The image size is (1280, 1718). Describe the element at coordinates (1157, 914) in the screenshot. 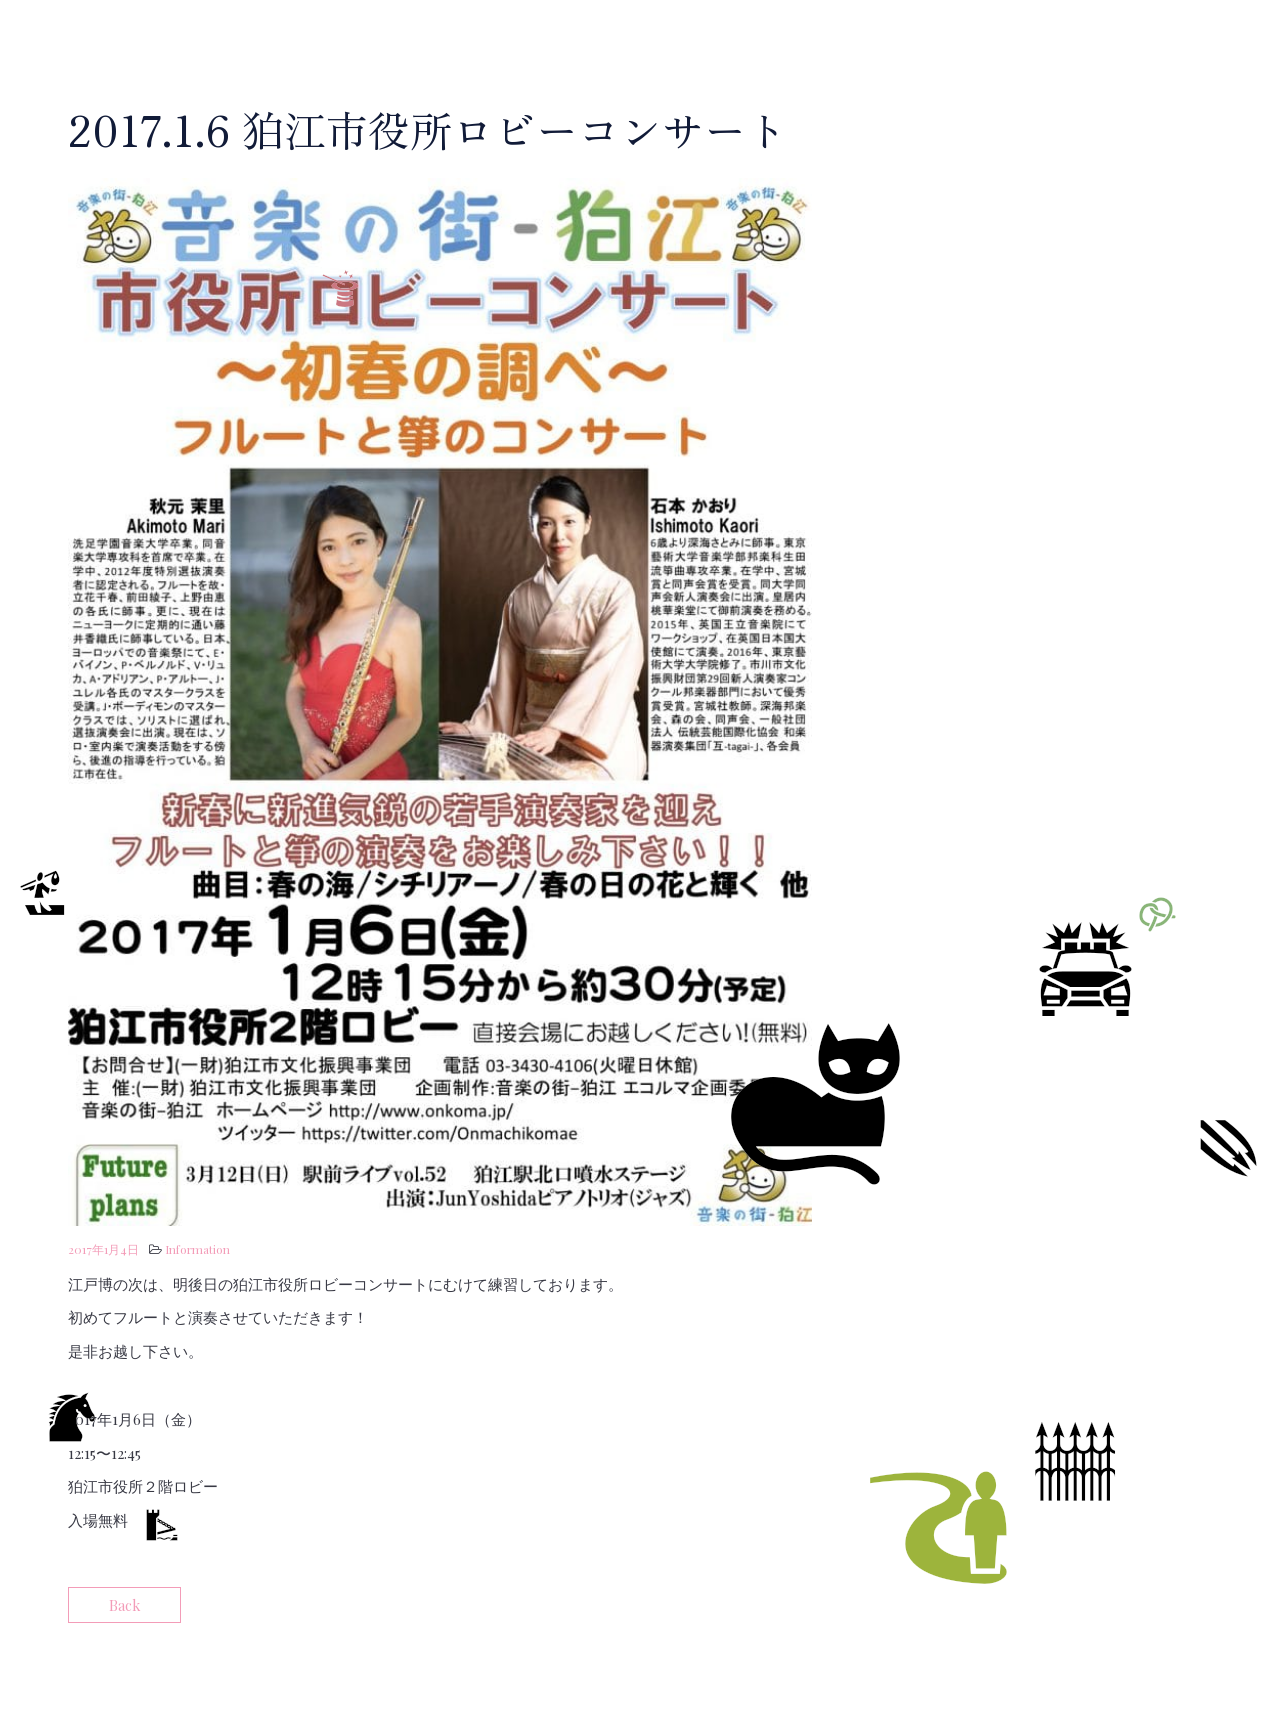

I see `browse bakery or snack items` at that location.